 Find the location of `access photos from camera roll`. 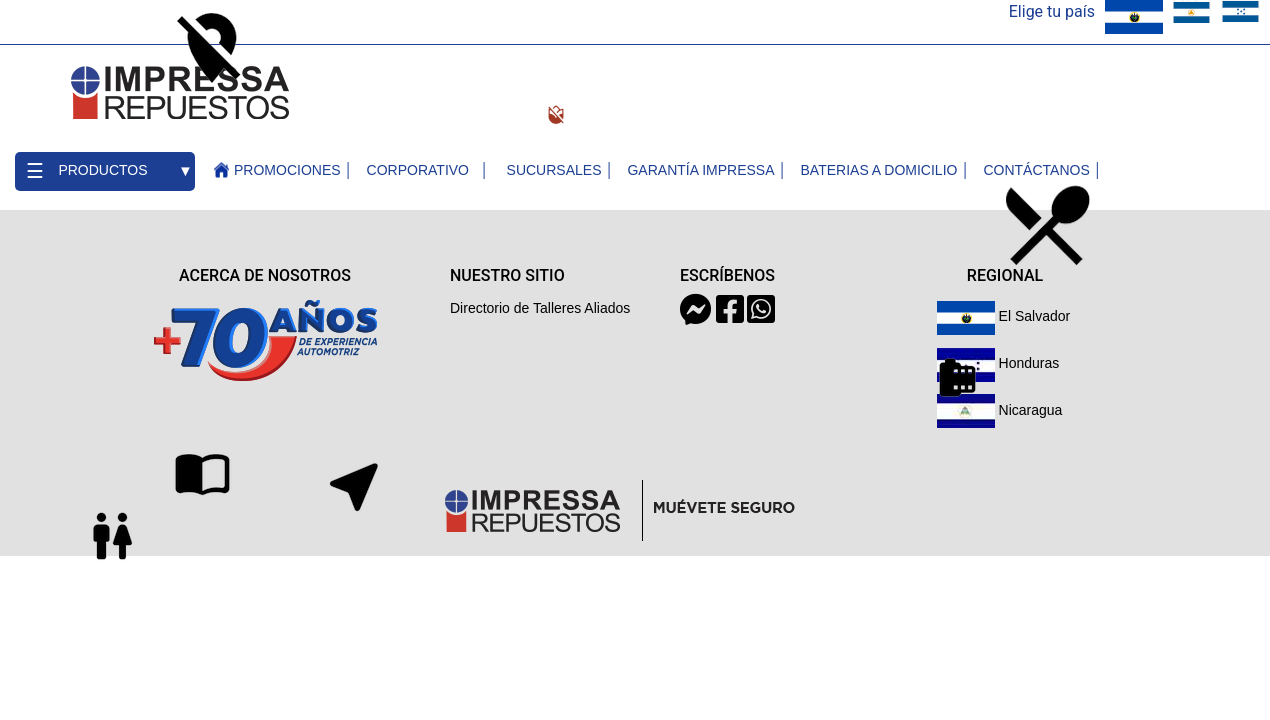

access photos from camera roll is located at coordinates (957, 378).